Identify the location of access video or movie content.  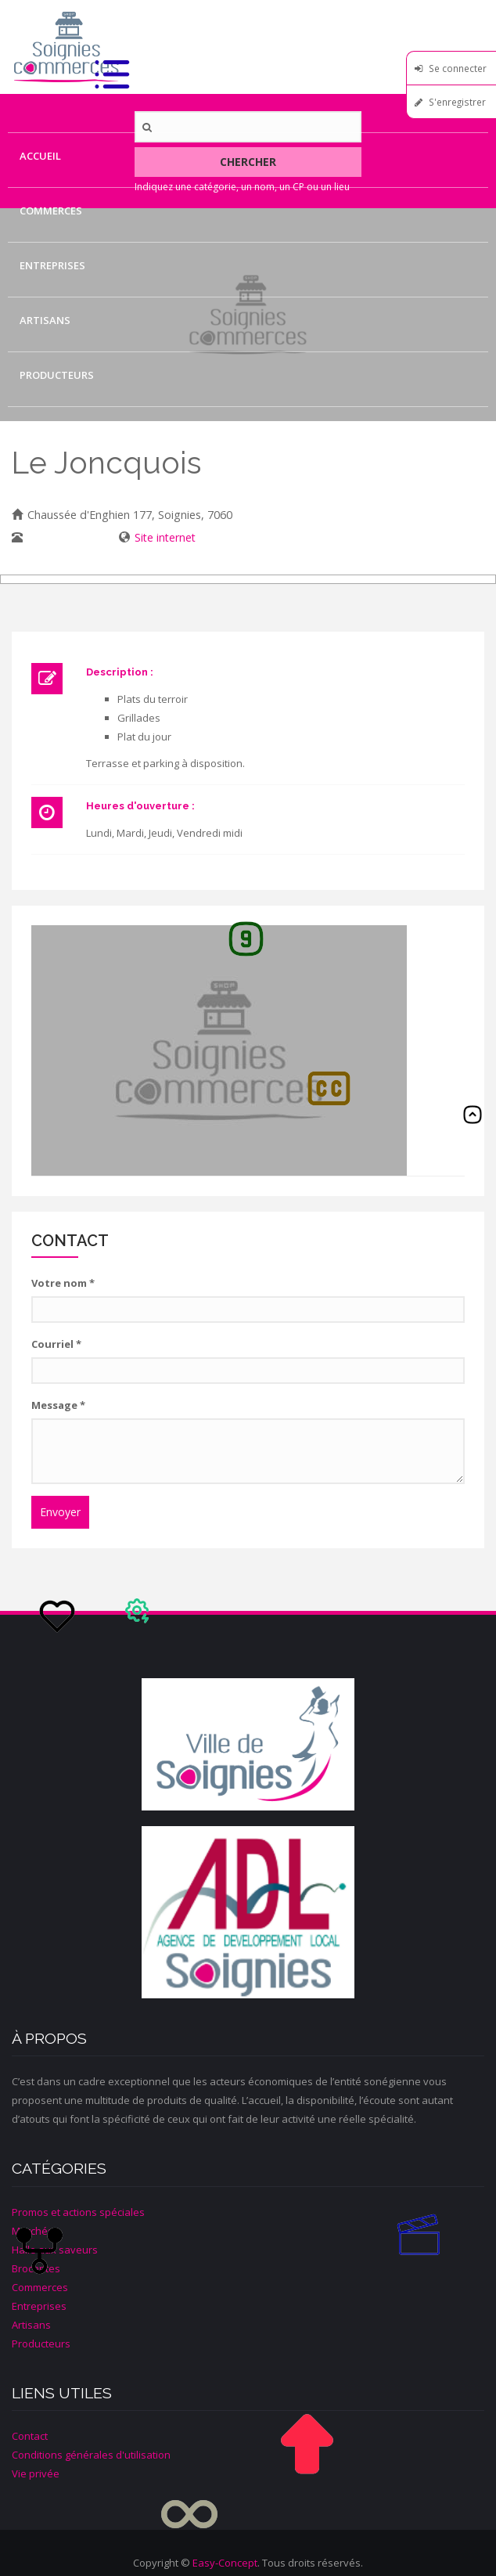
(419, 2236).